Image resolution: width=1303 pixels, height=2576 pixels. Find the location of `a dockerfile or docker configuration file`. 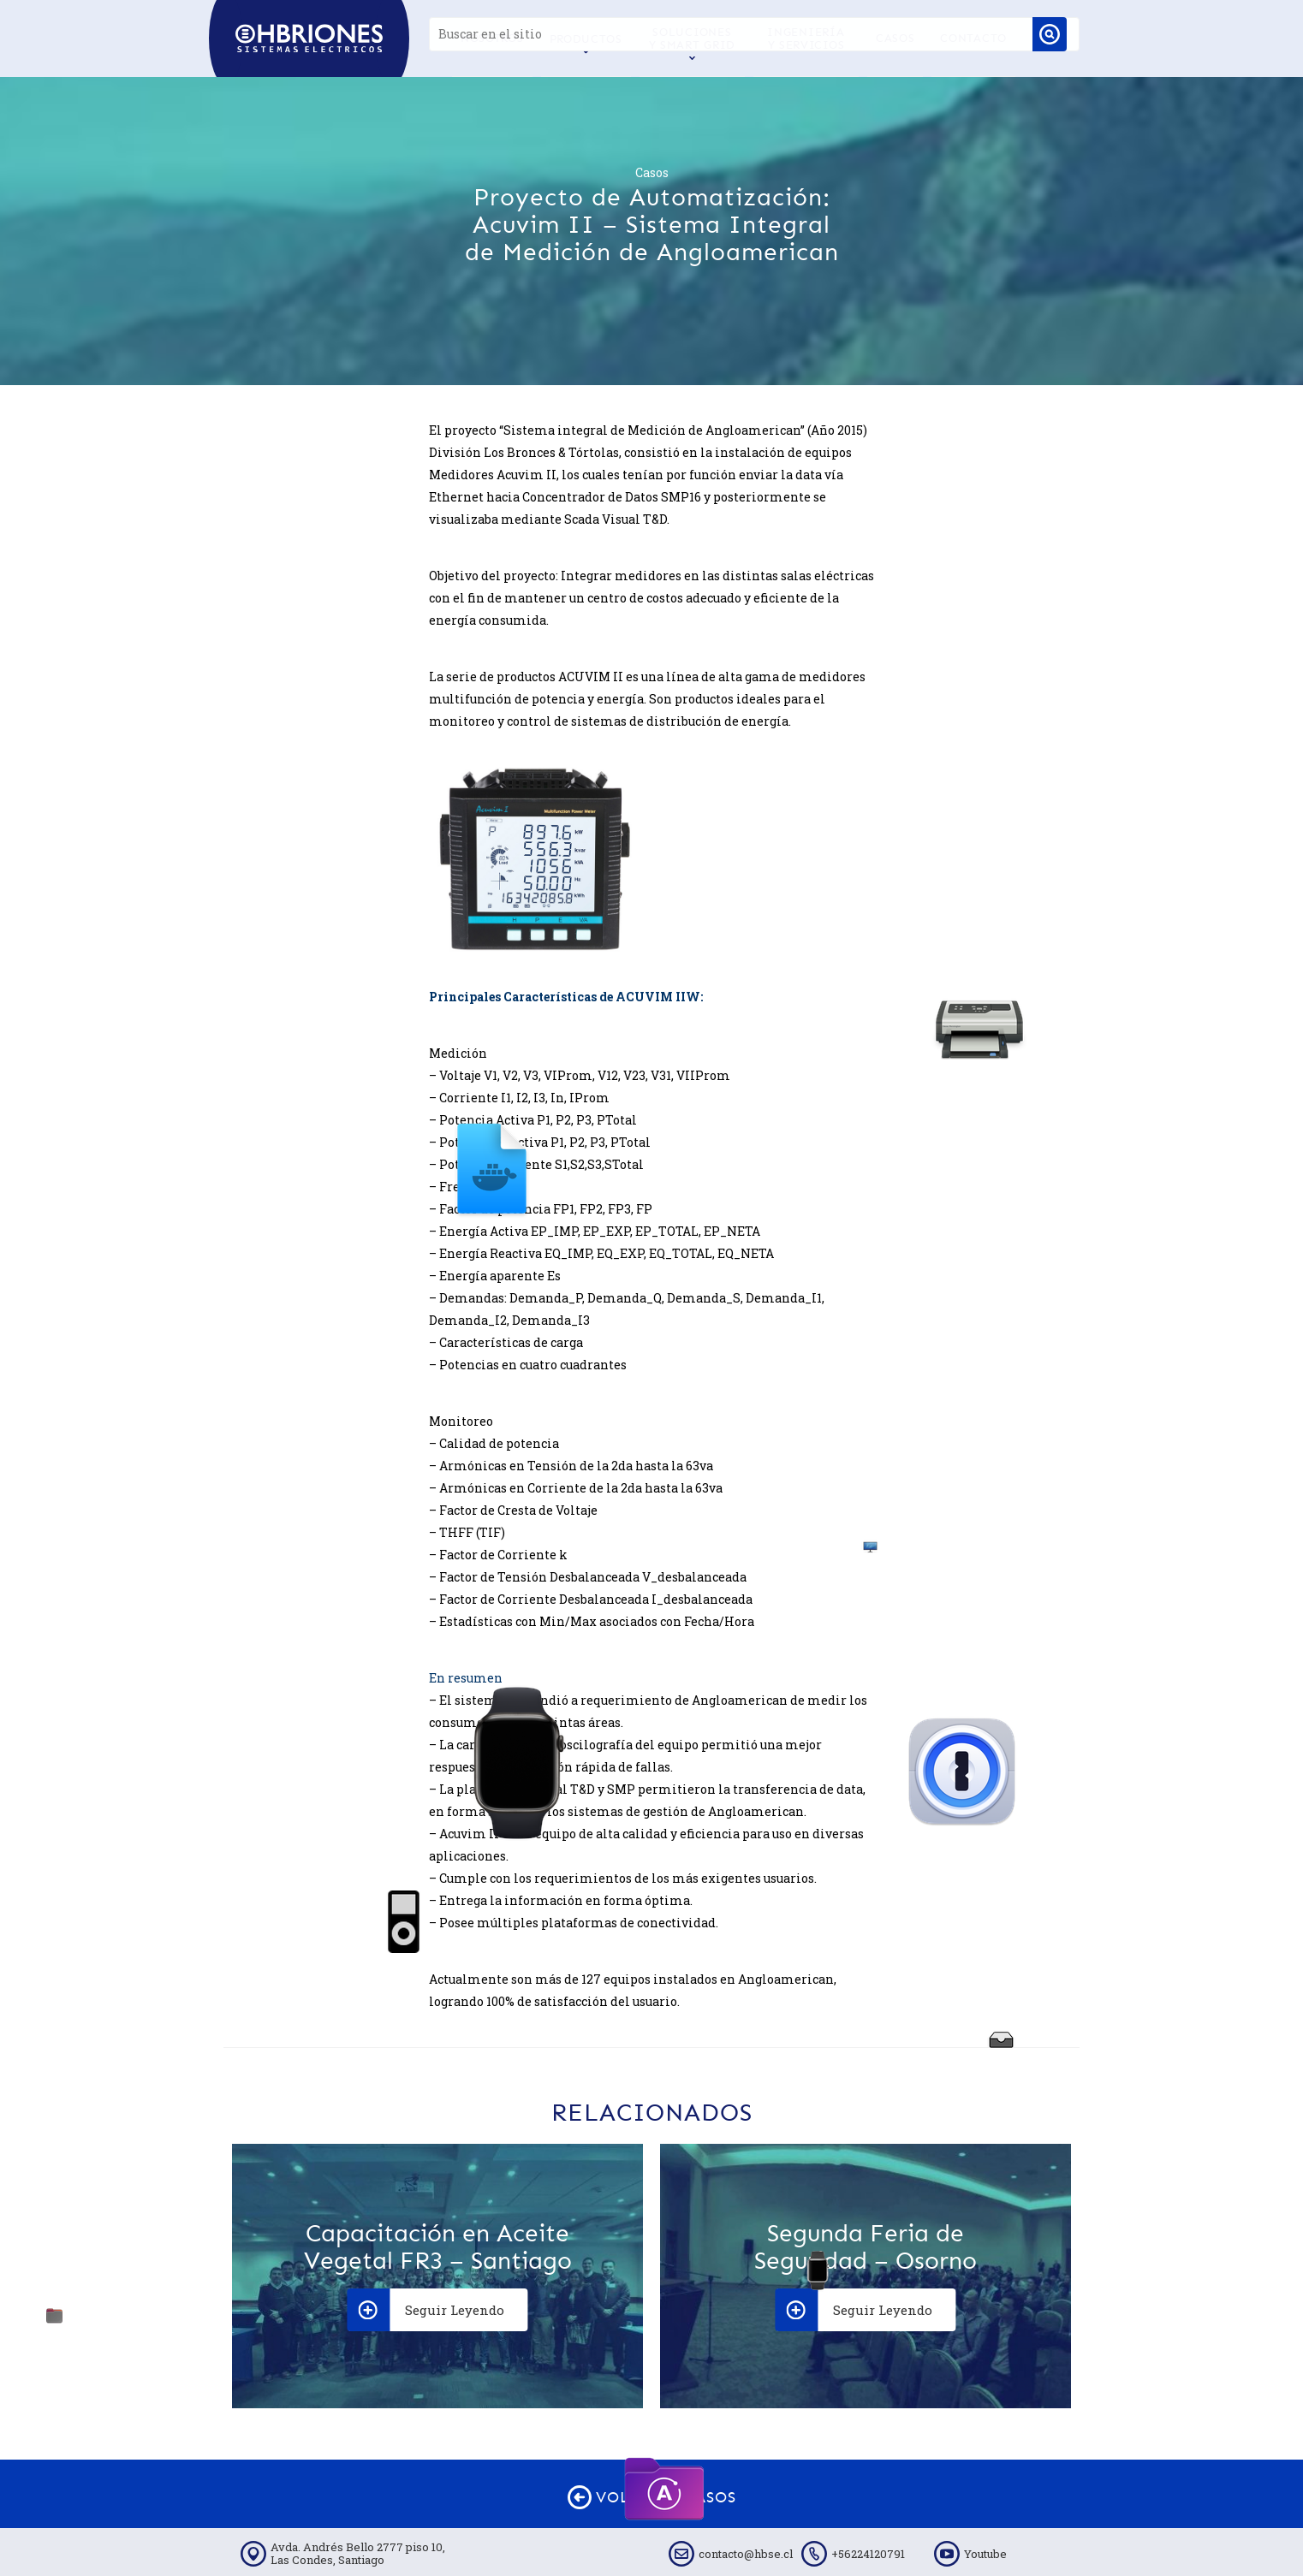

a dockerfile or docker configuration file is located at coordinates (491, 1170).